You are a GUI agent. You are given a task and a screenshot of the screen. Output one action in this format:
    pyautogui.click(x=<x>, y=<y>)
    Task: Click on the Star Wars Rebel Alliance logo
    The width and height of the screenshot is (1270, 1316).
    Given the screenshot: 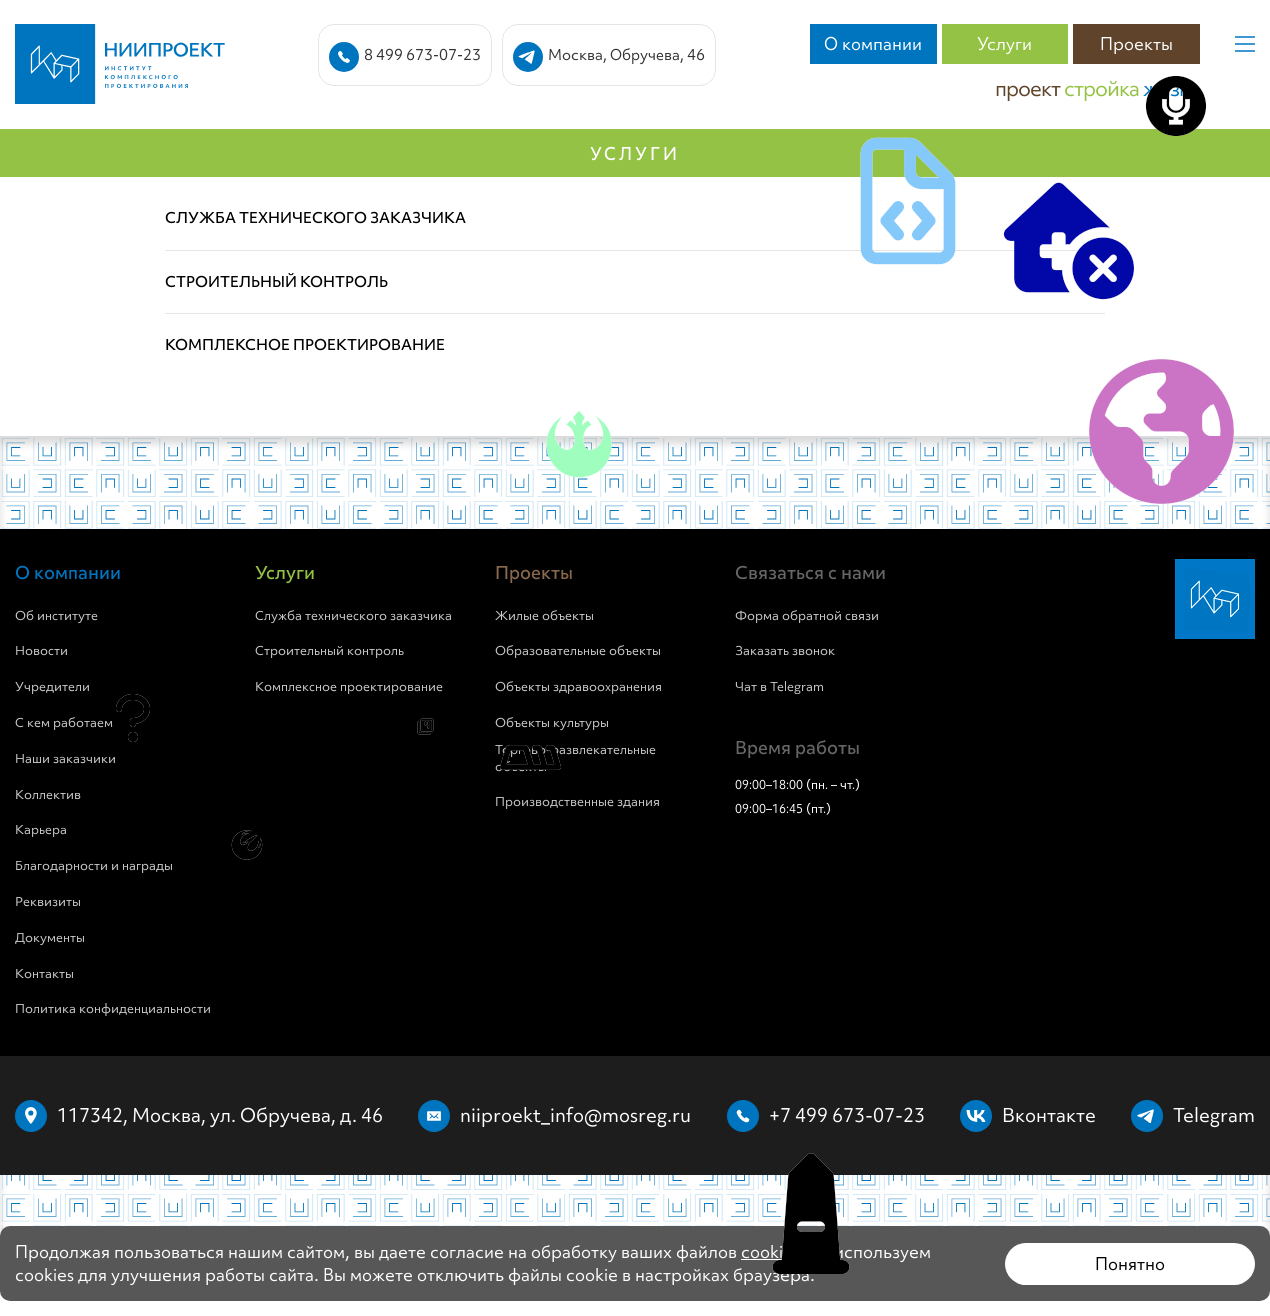 What is the action you would take?
    pyautogui.click(x=579, y=444)
    